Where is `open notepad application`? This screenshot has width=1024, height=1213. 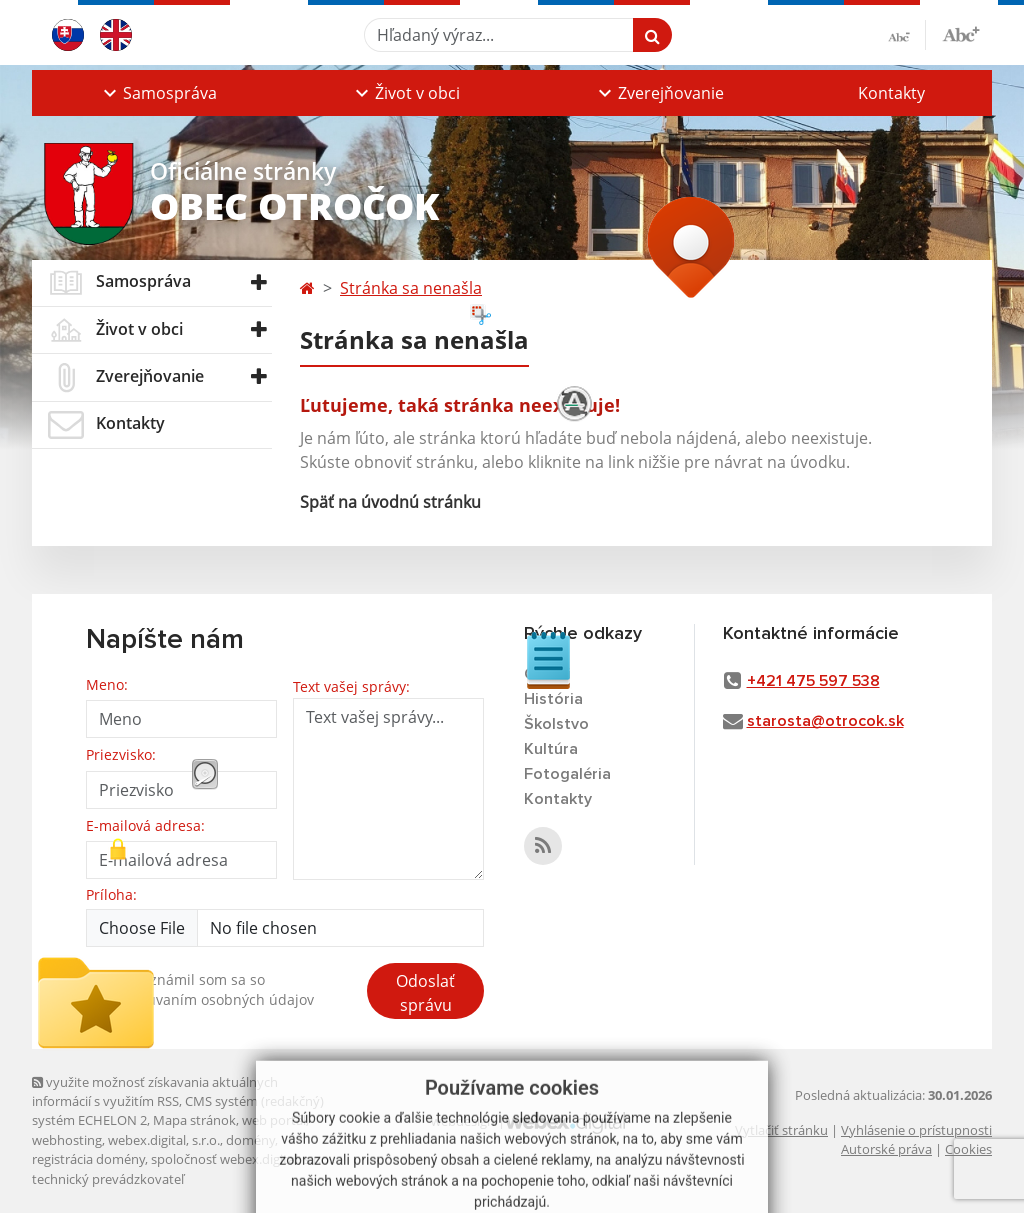 open notepad application is located at coordinates (548, 660).